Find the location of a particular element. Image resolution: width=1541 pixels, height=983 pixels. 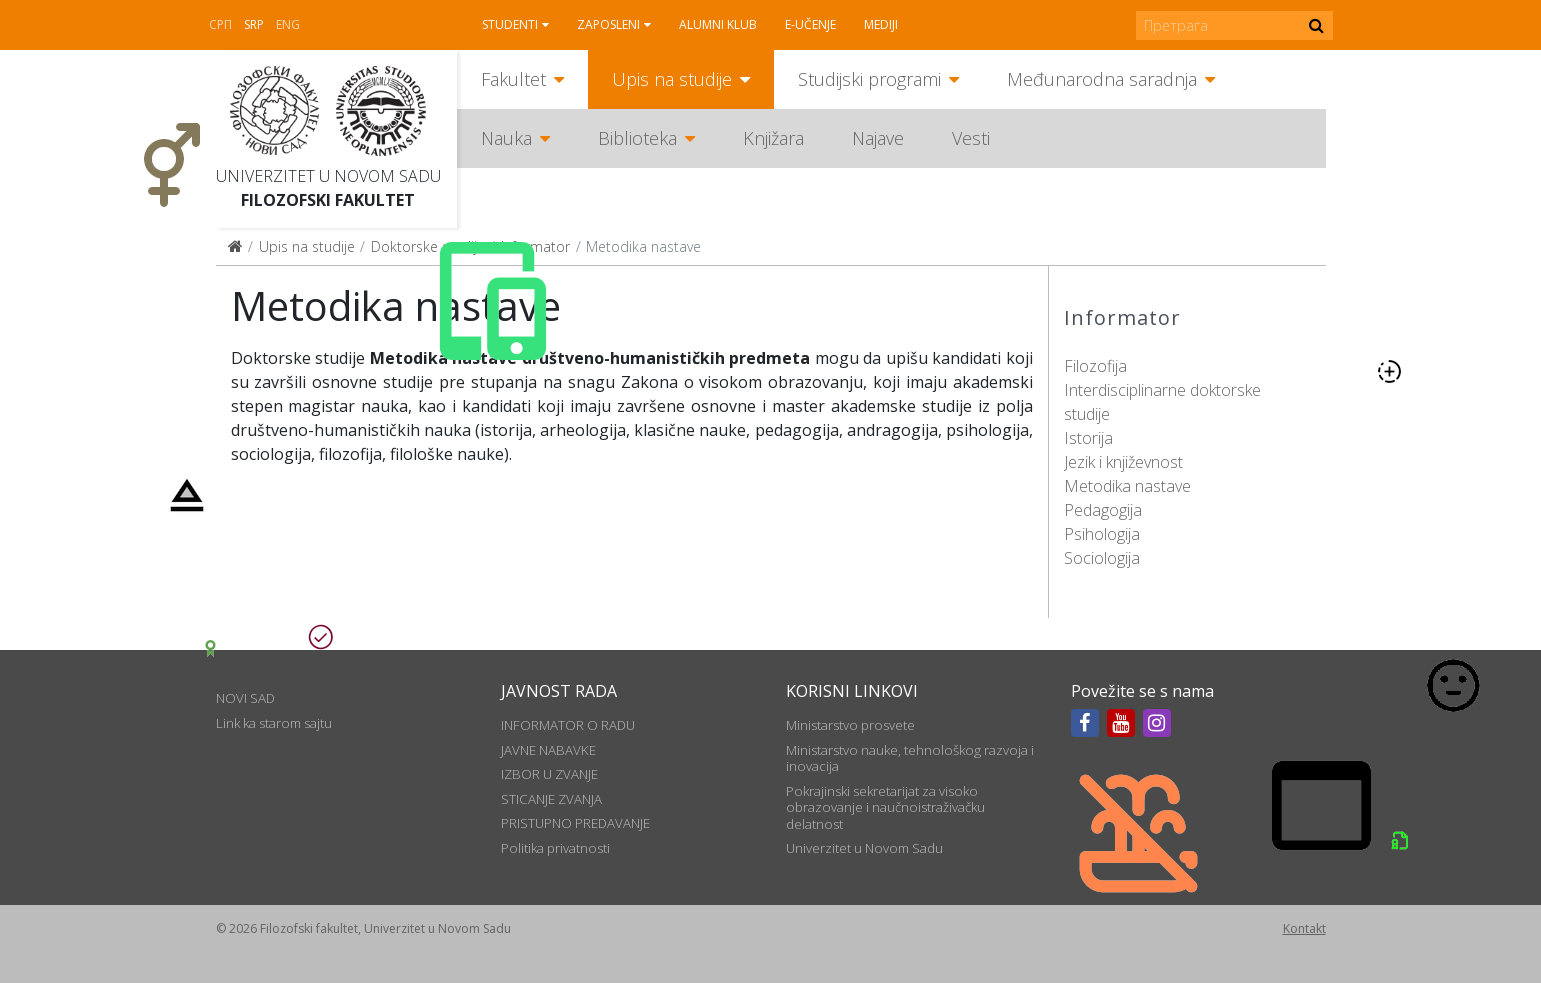

indicates a passed or successful test is located at coordinates (321, 637).